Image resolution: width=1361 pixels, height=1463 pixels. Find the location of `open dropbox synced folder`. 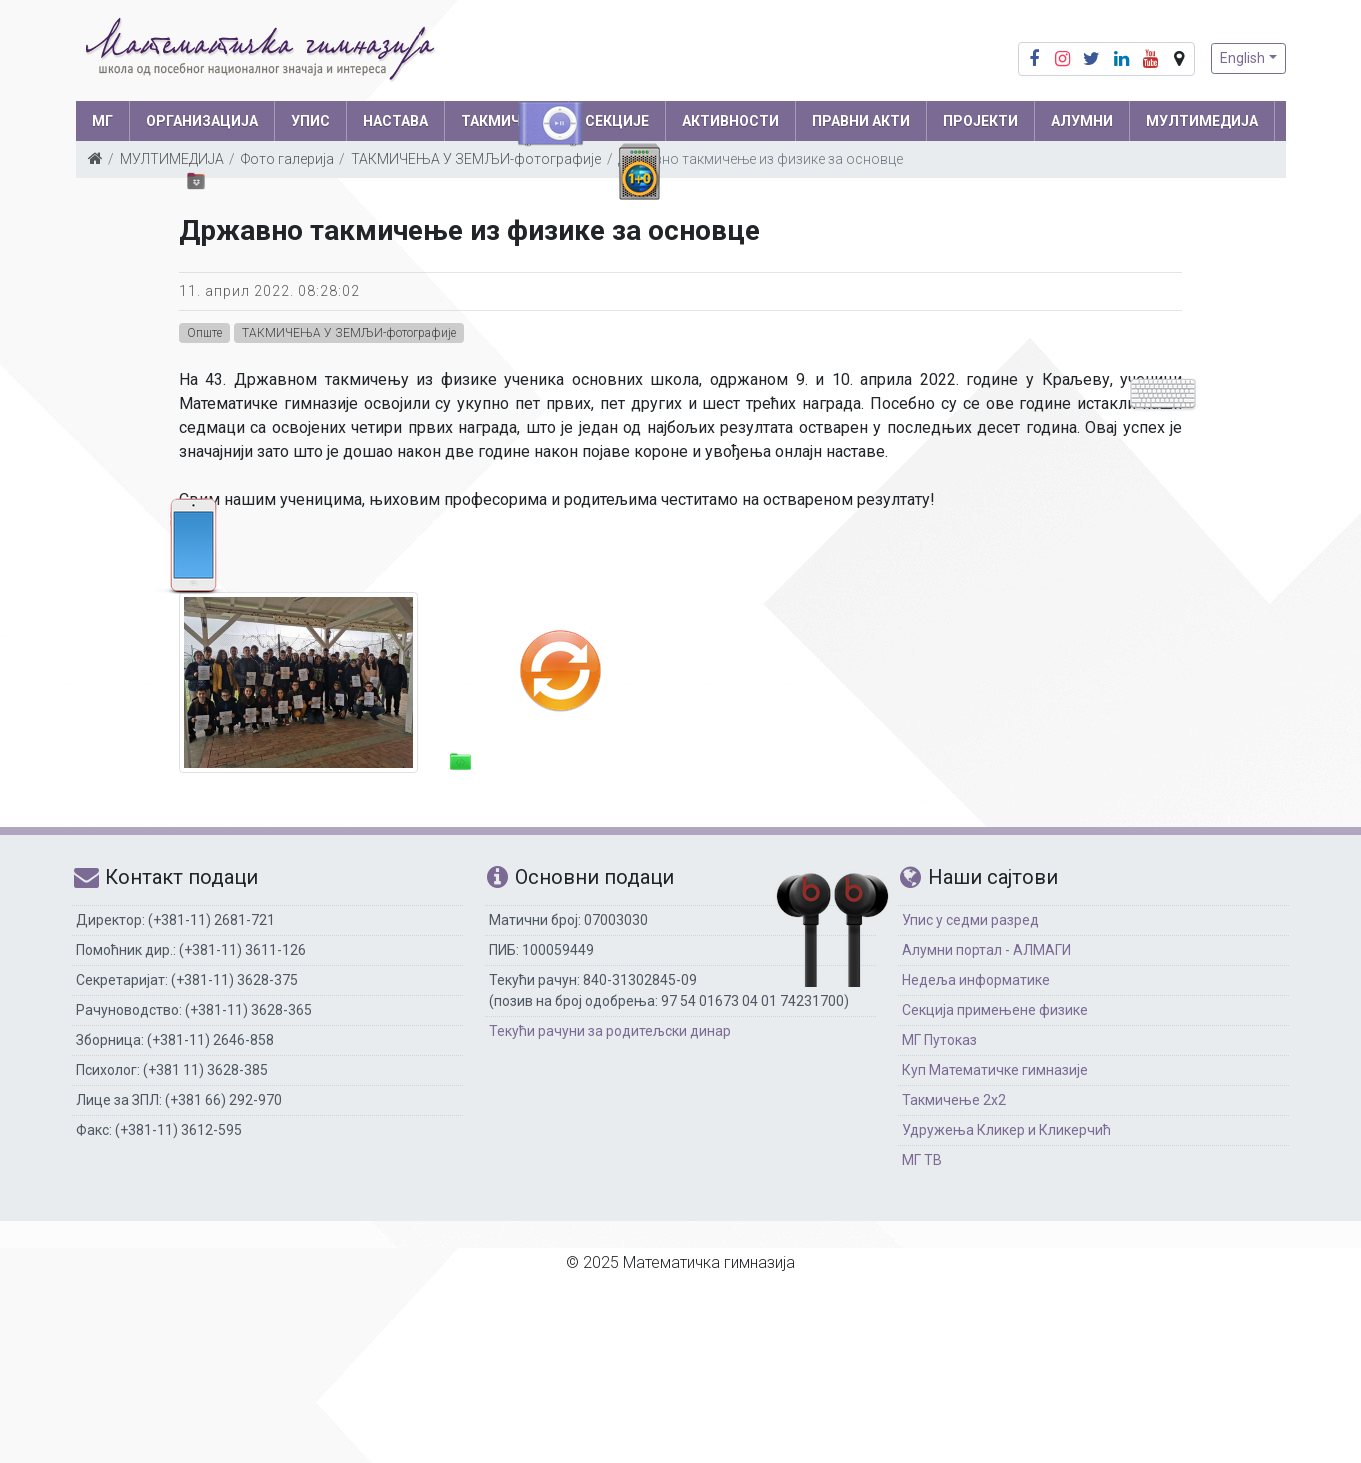

open dropbox synced folder is located at coordinates (196, 181).